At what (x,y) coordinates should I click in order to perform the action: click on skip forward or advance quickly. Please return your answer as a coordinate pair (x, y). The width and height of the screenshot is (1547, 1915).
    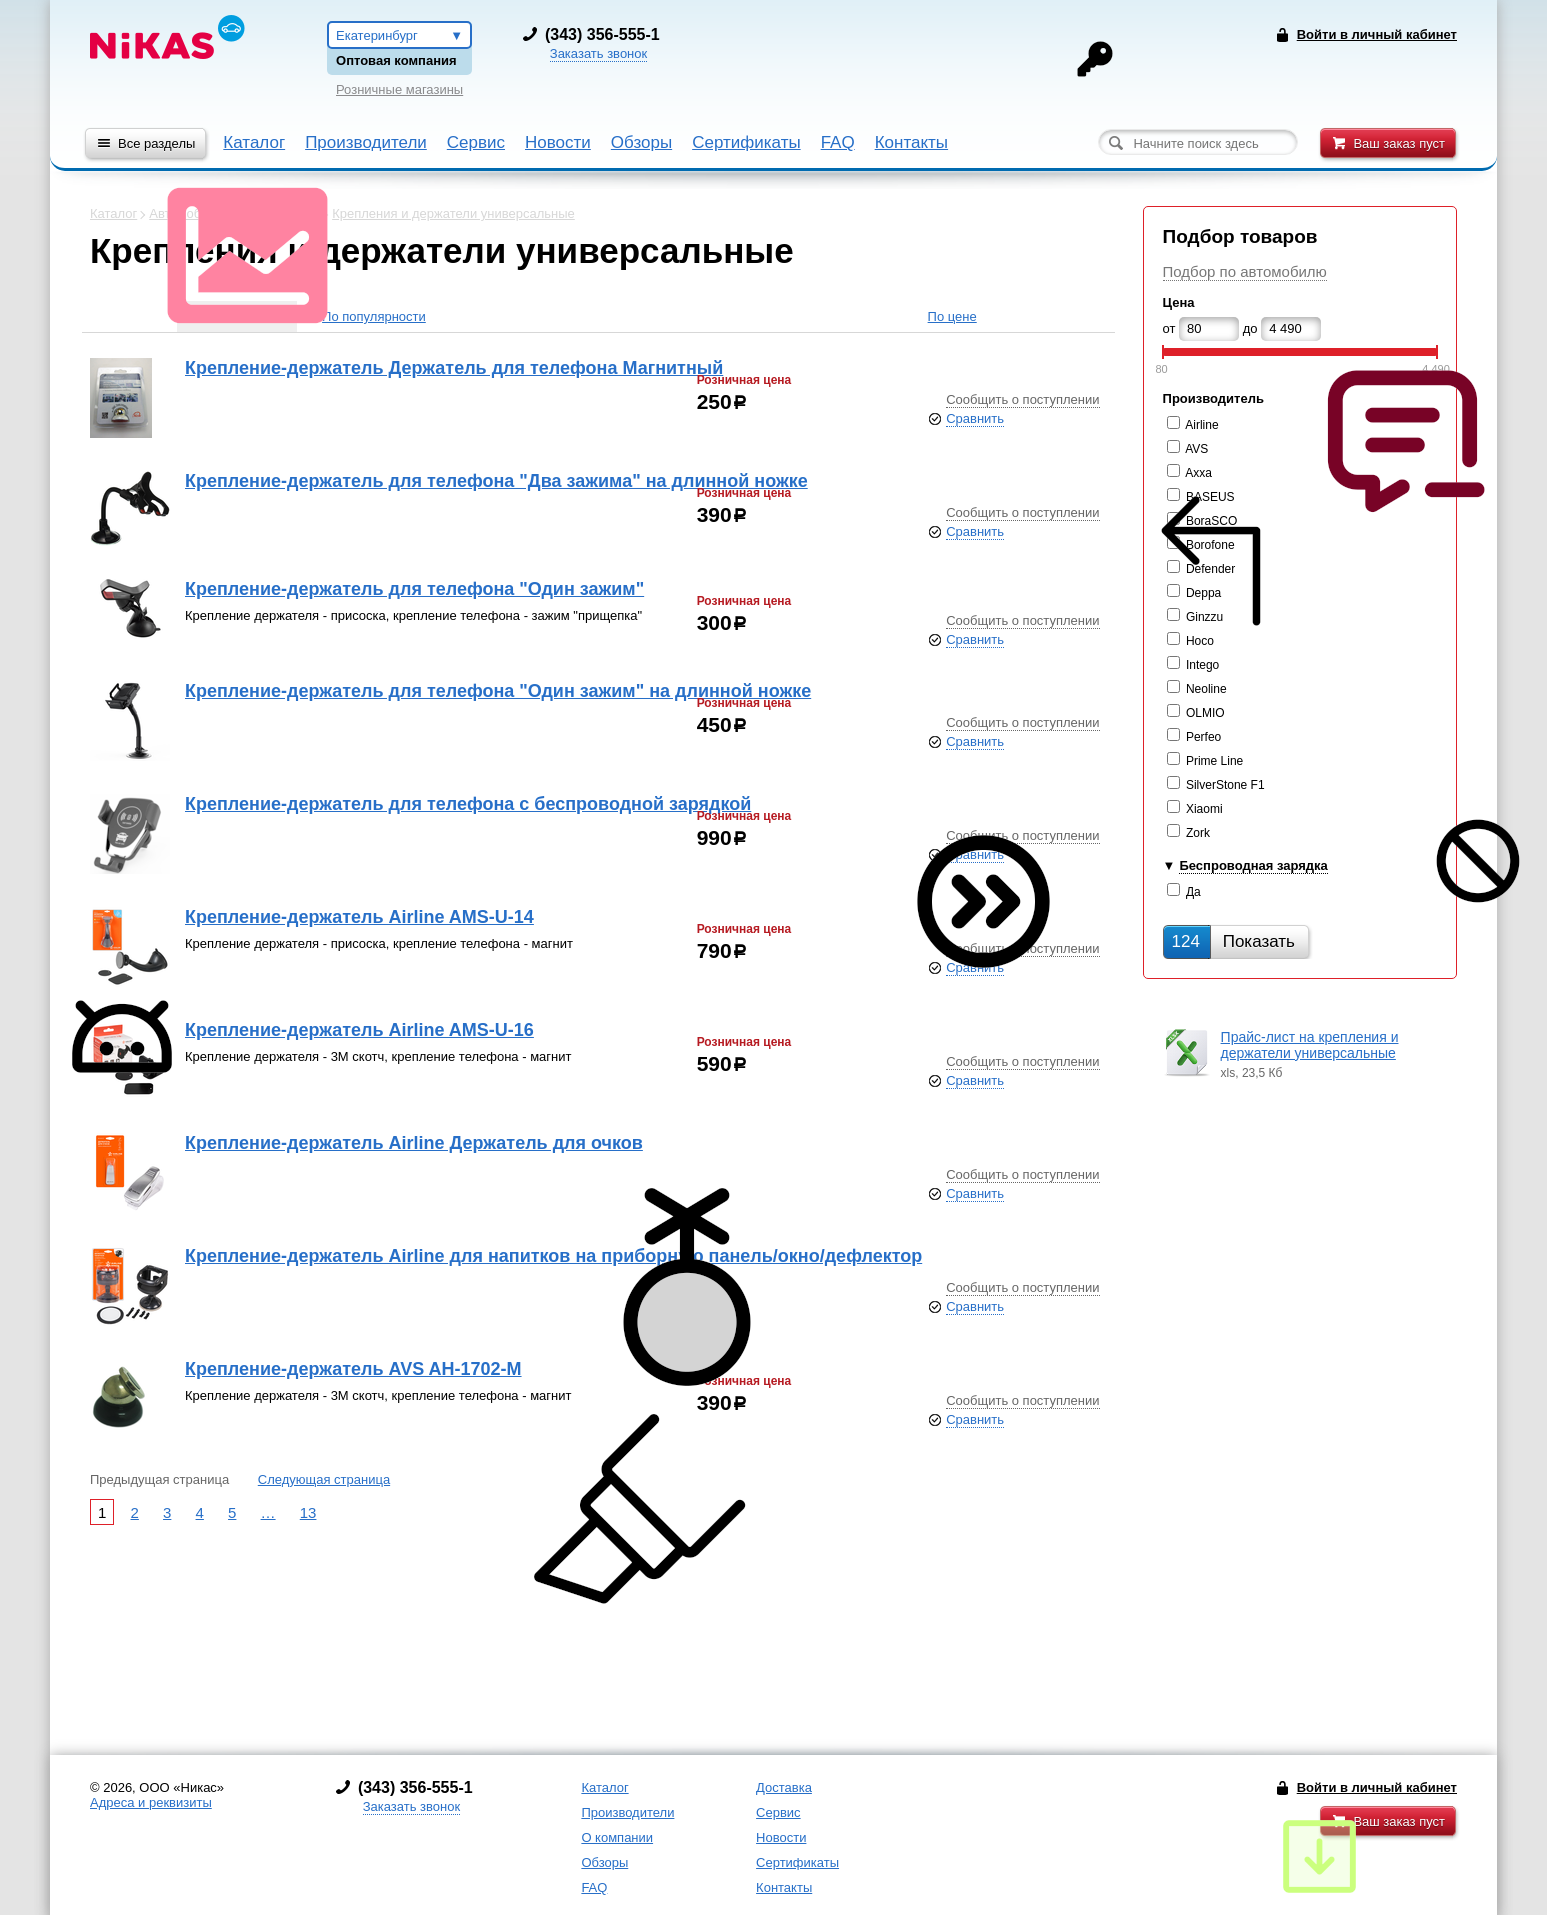
    Looking at the image, I should click on (983, 901).